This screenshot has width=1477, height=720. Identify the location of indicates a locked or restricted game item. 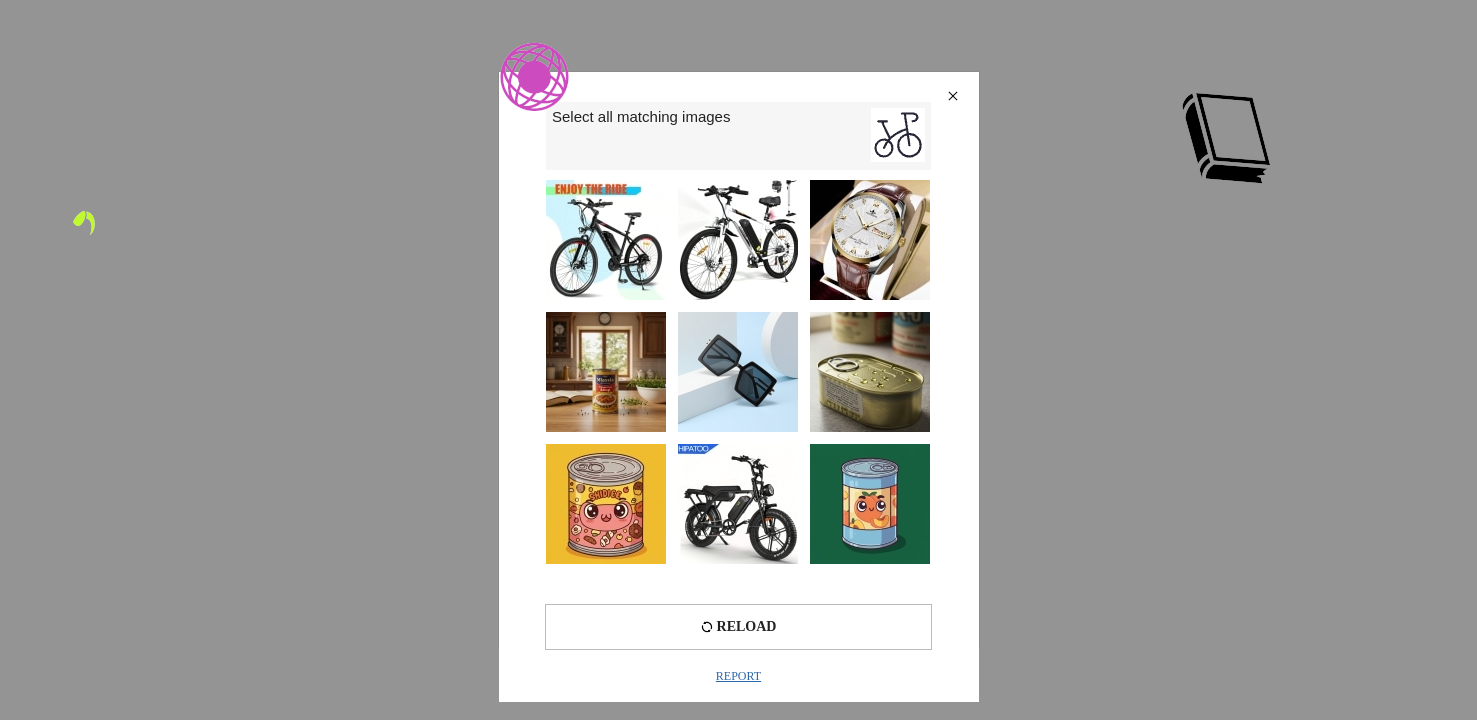
(534, 76).